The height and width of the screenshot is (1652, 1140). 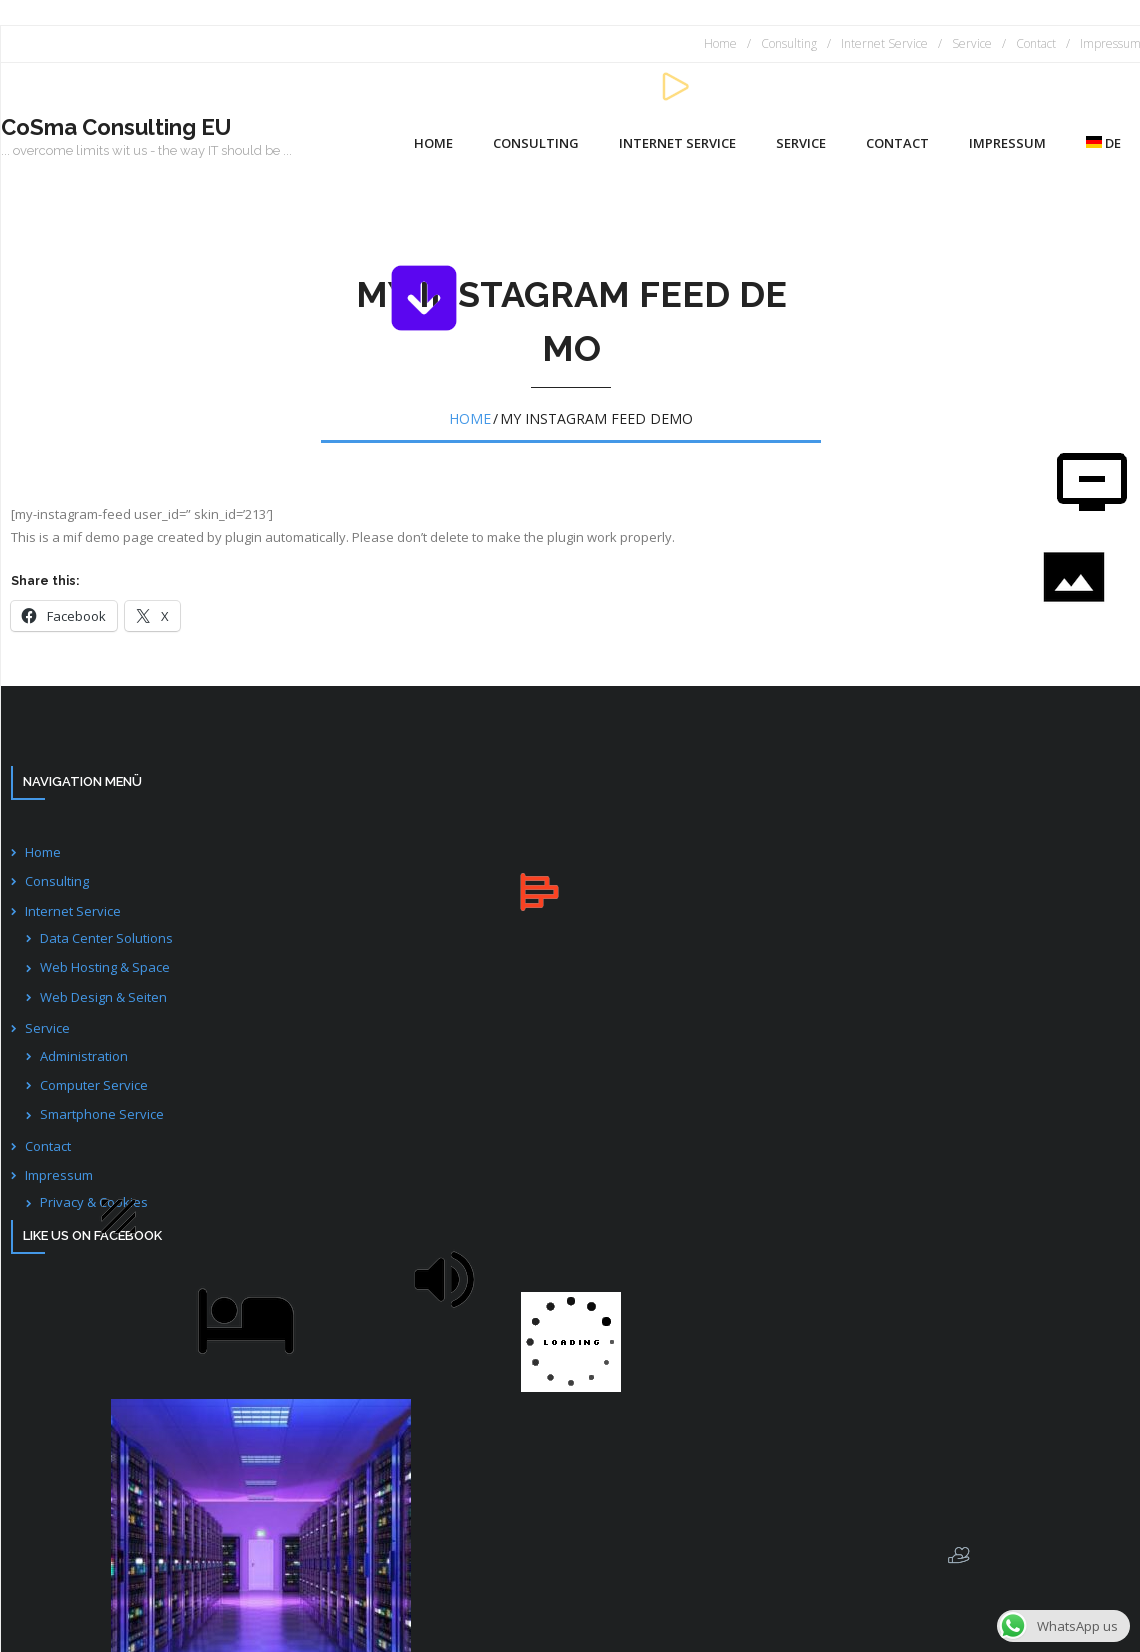 I want to click on view horizontal bar chart data, so click(x=538, y=892).